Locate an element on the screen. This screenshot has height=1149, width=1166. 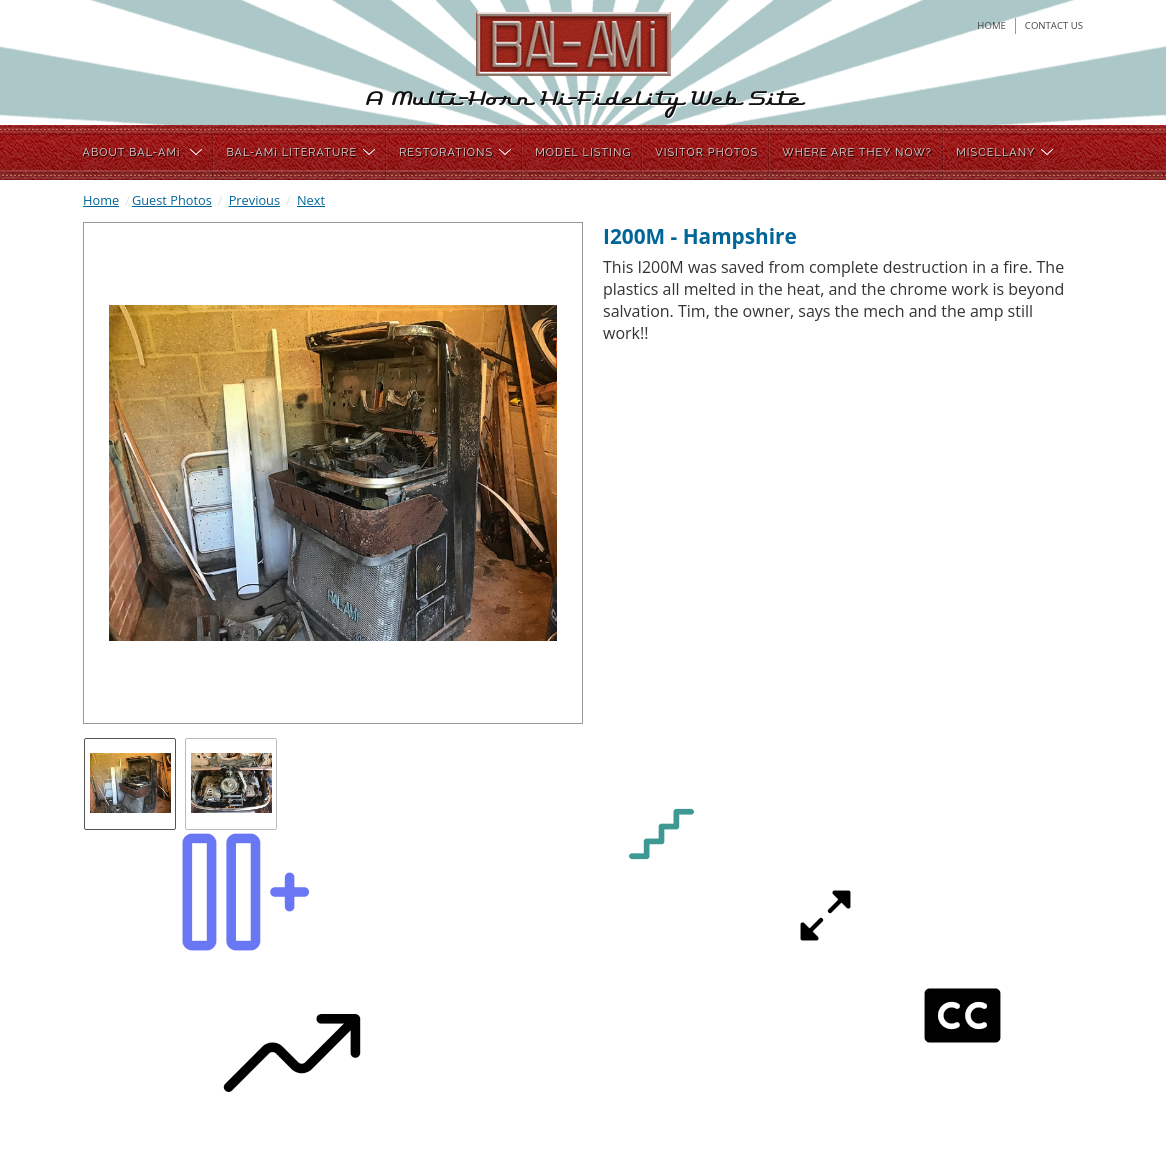
view trending or popular content is located at coordinates (292, 1053).